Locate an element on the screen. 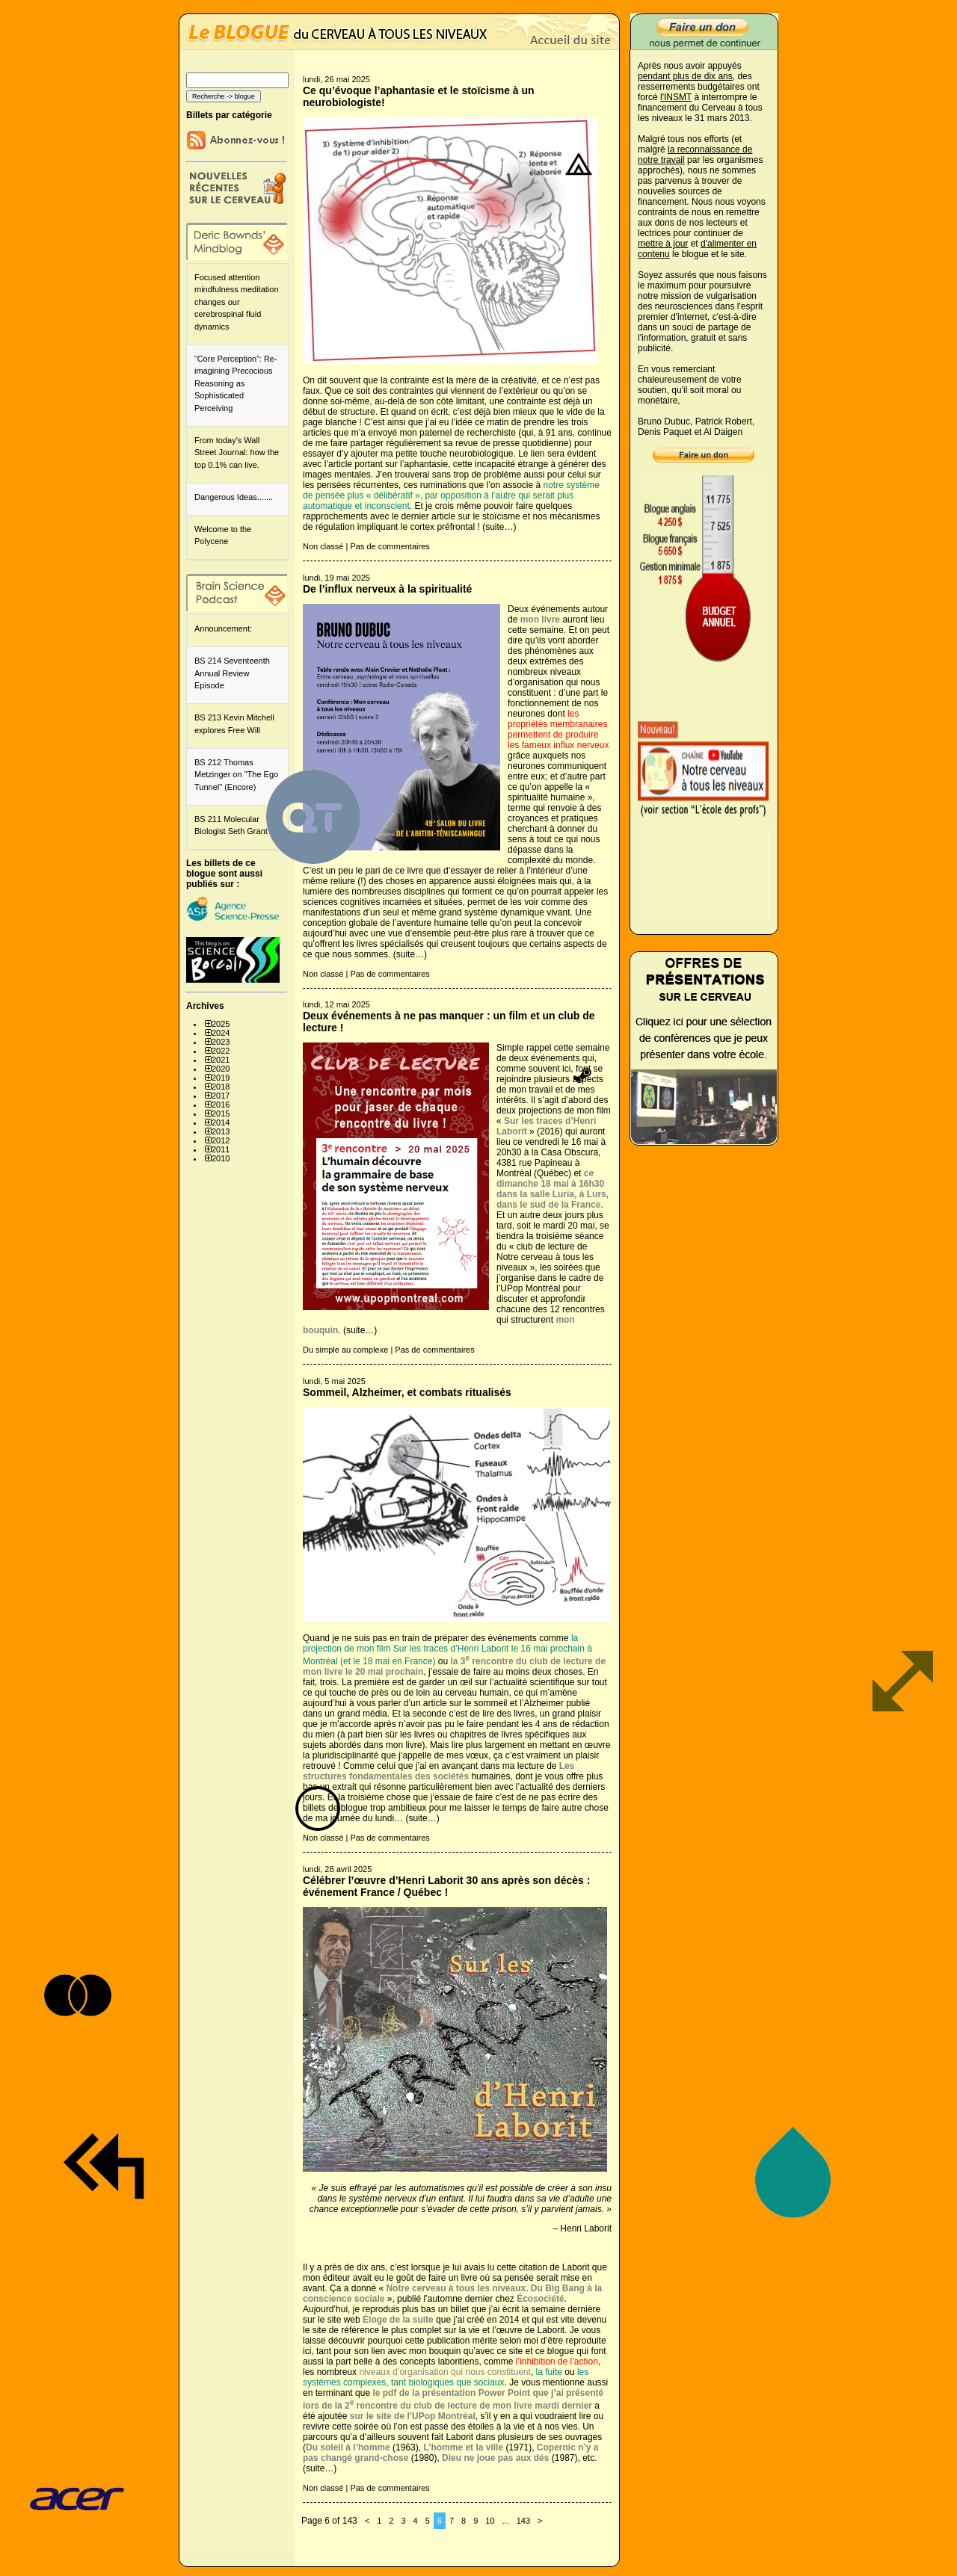 This screenshot has width=957, height=2576. quicktype app or service logo is located at coordinates (313, 817).